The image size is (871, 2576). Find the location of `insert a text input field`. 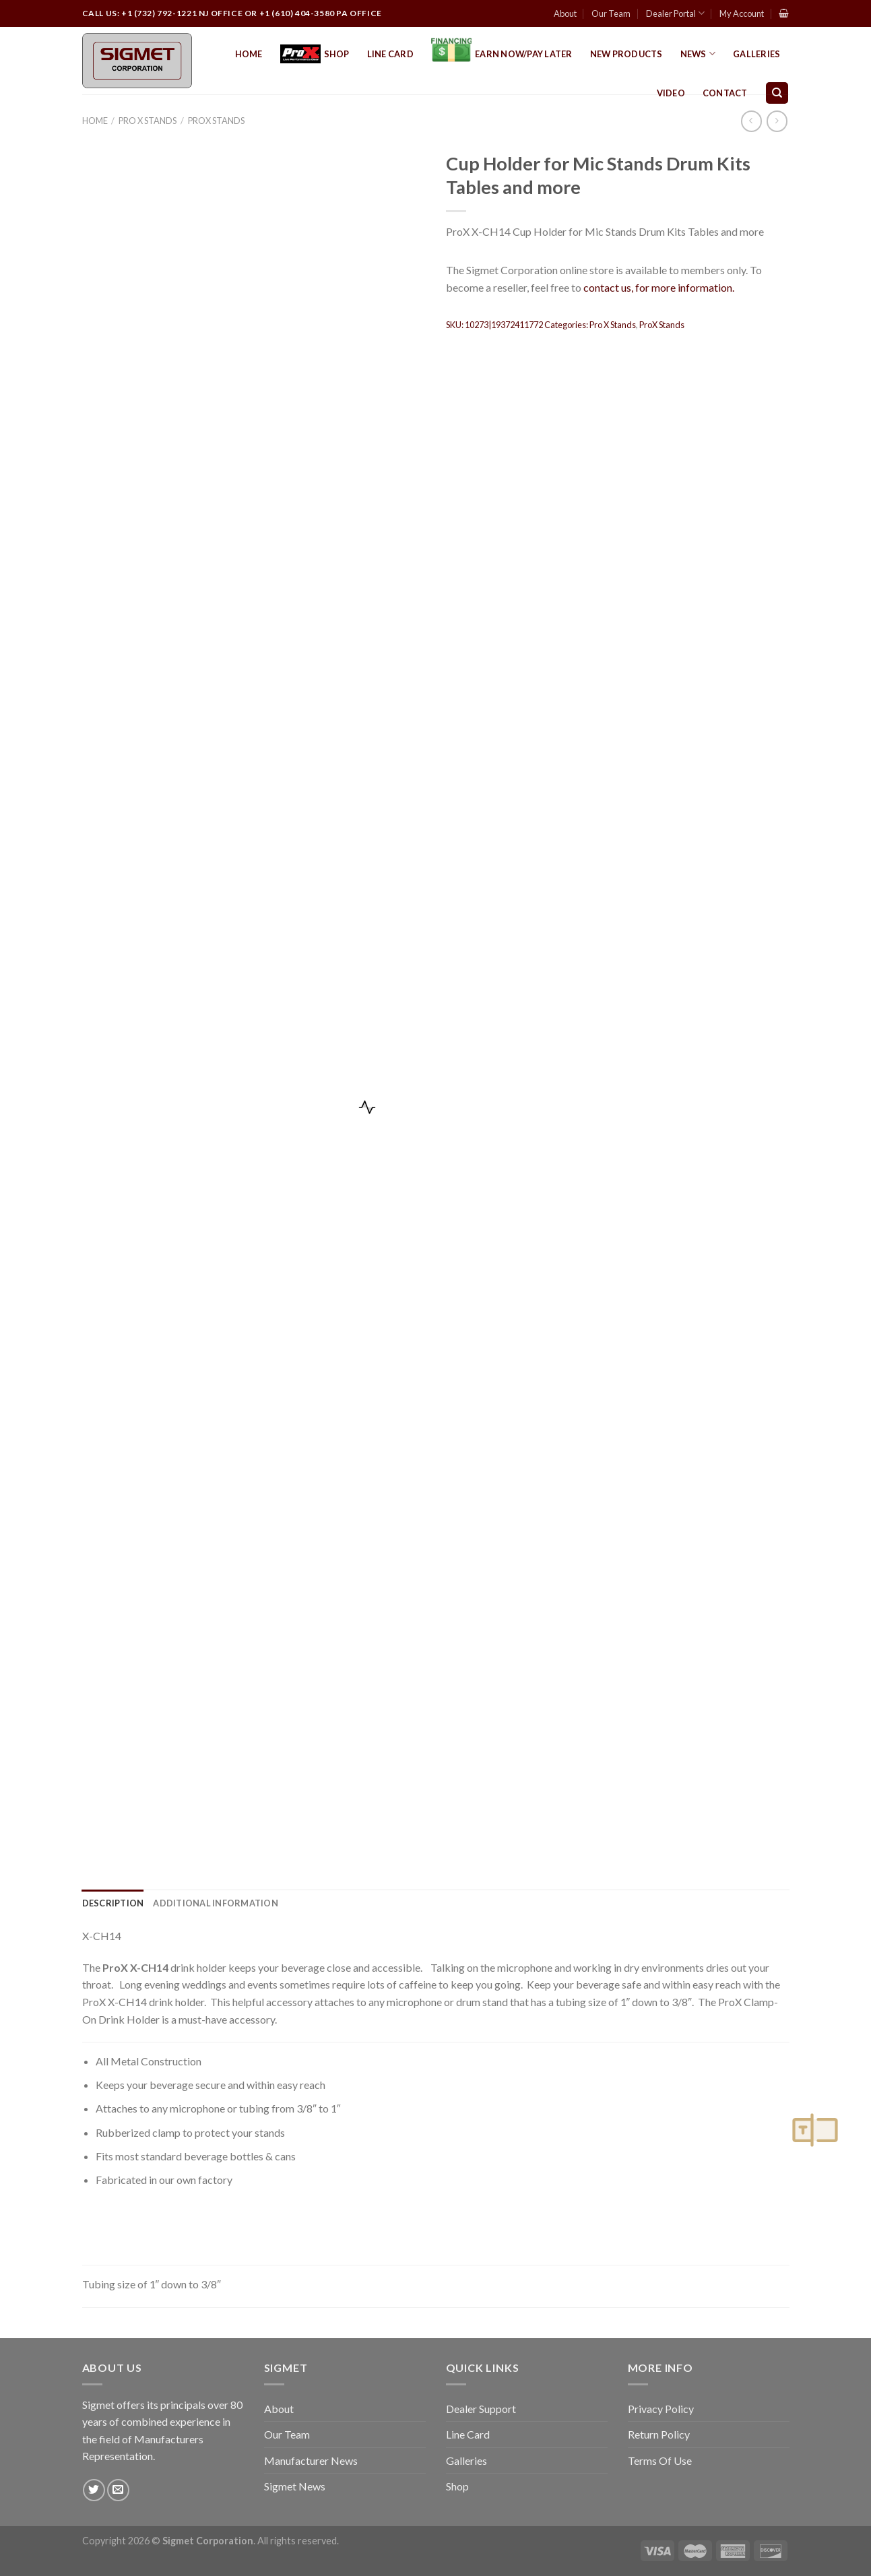

insert a text input field is located at coordinates (815, 2130).